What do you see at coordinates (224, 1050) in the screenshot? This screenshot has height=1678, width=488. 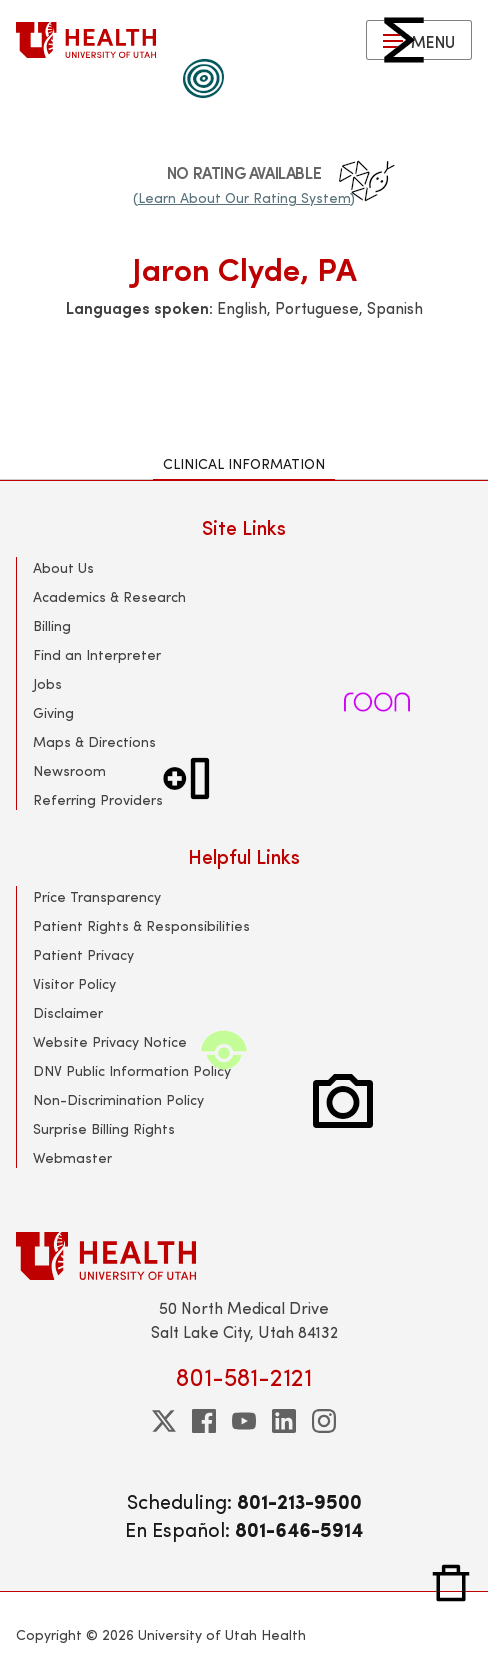 I see `drone CI/CD platform logo` at bounding box center [224, 1050].